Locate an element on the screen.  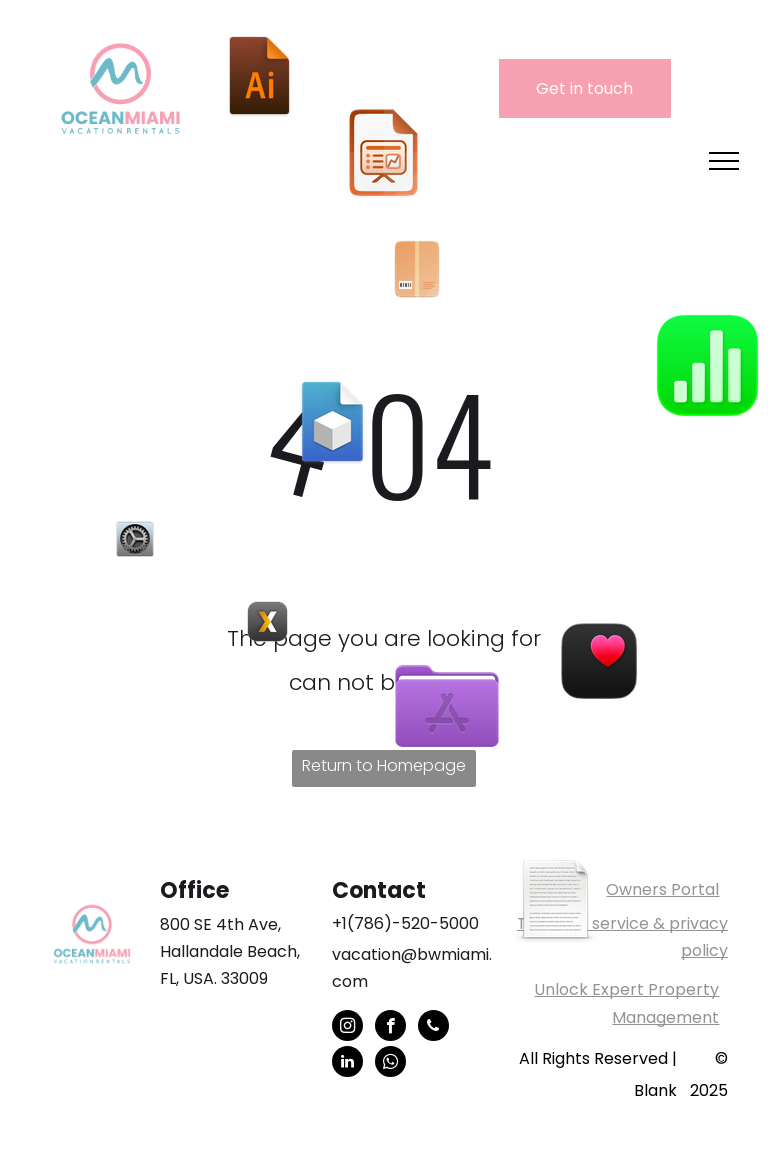
open plex media server is located at coordinates (267, 621).